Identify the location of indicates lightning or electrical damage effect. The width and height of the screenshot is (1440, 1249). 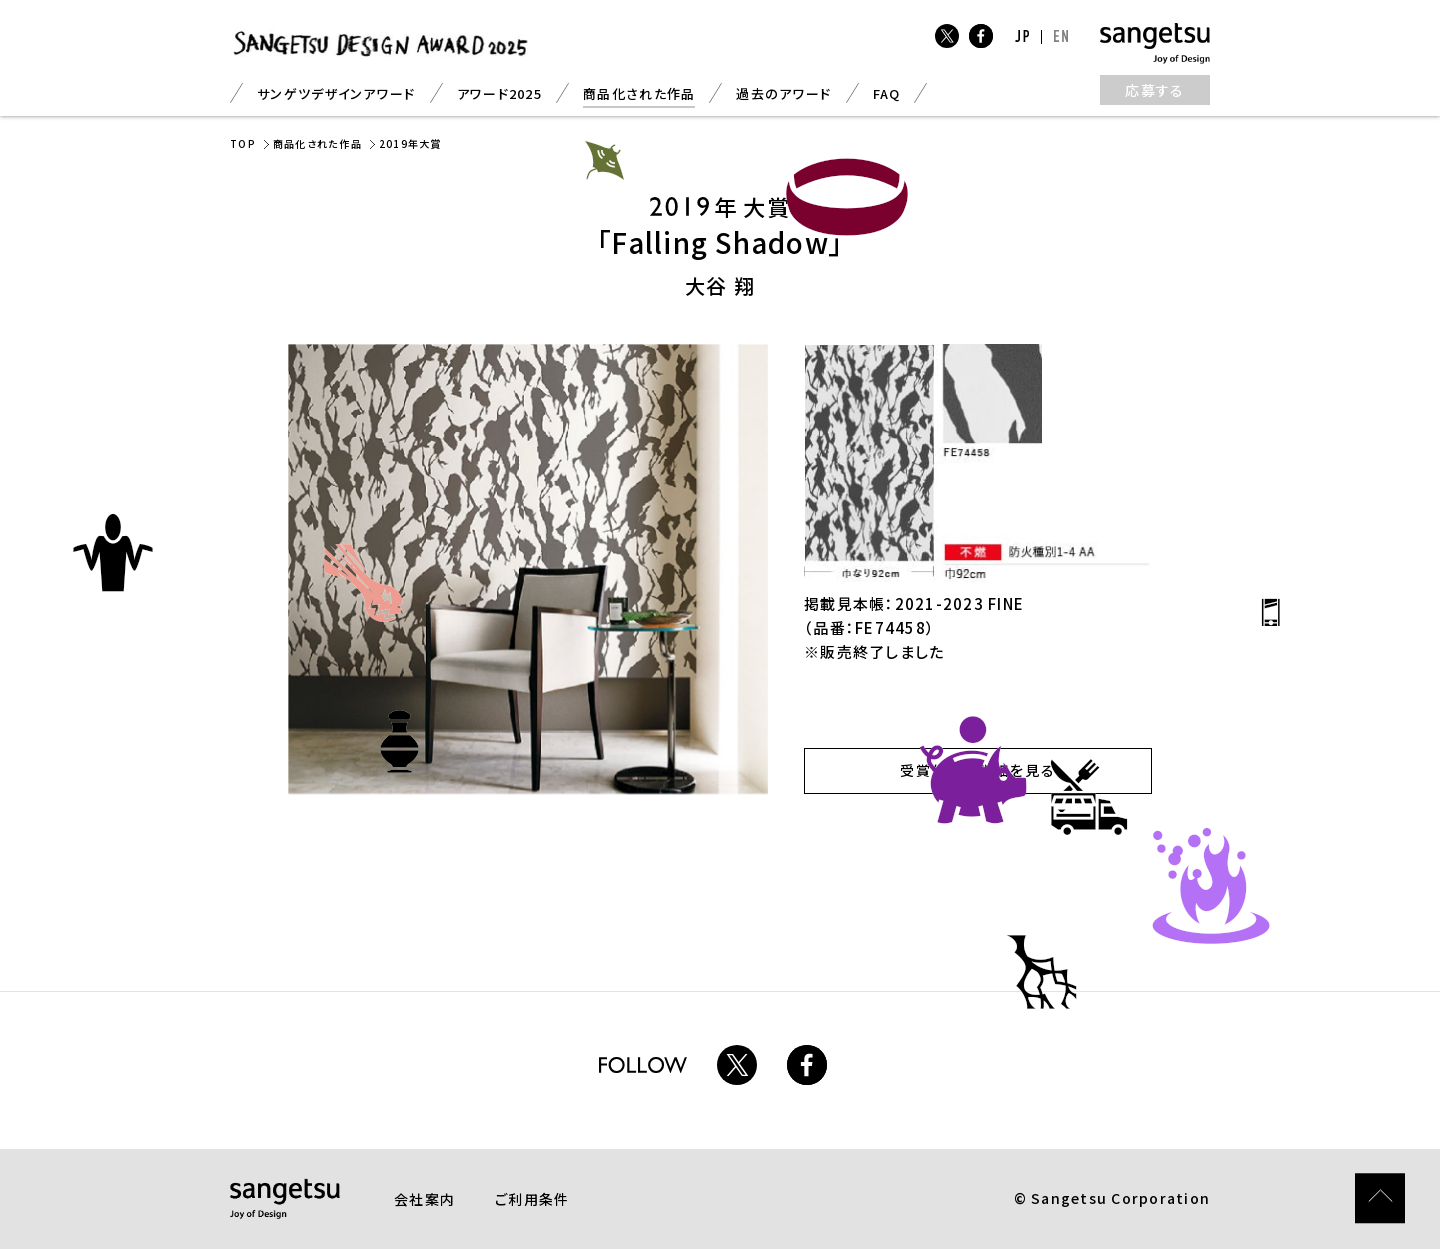
(1039, 972).